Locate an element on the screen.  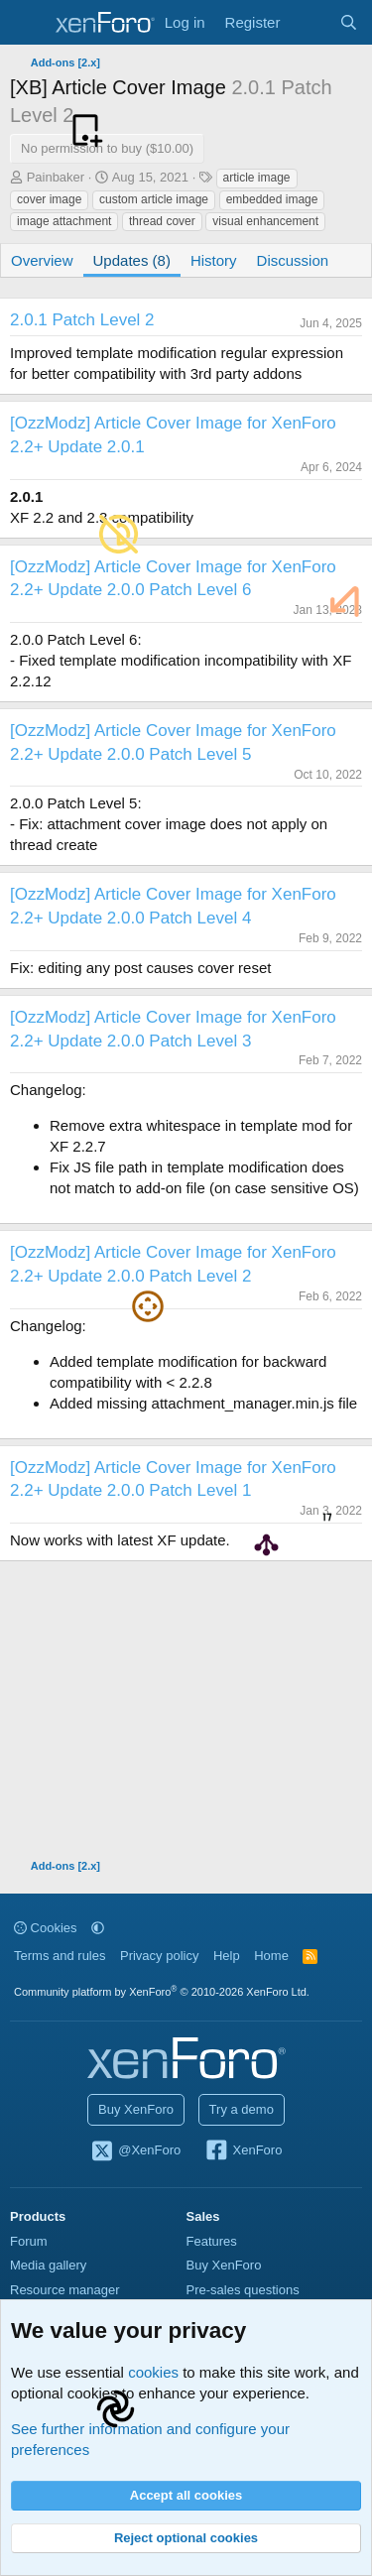
make a sharp left turn in navigation is located at coordinates (345, 601).